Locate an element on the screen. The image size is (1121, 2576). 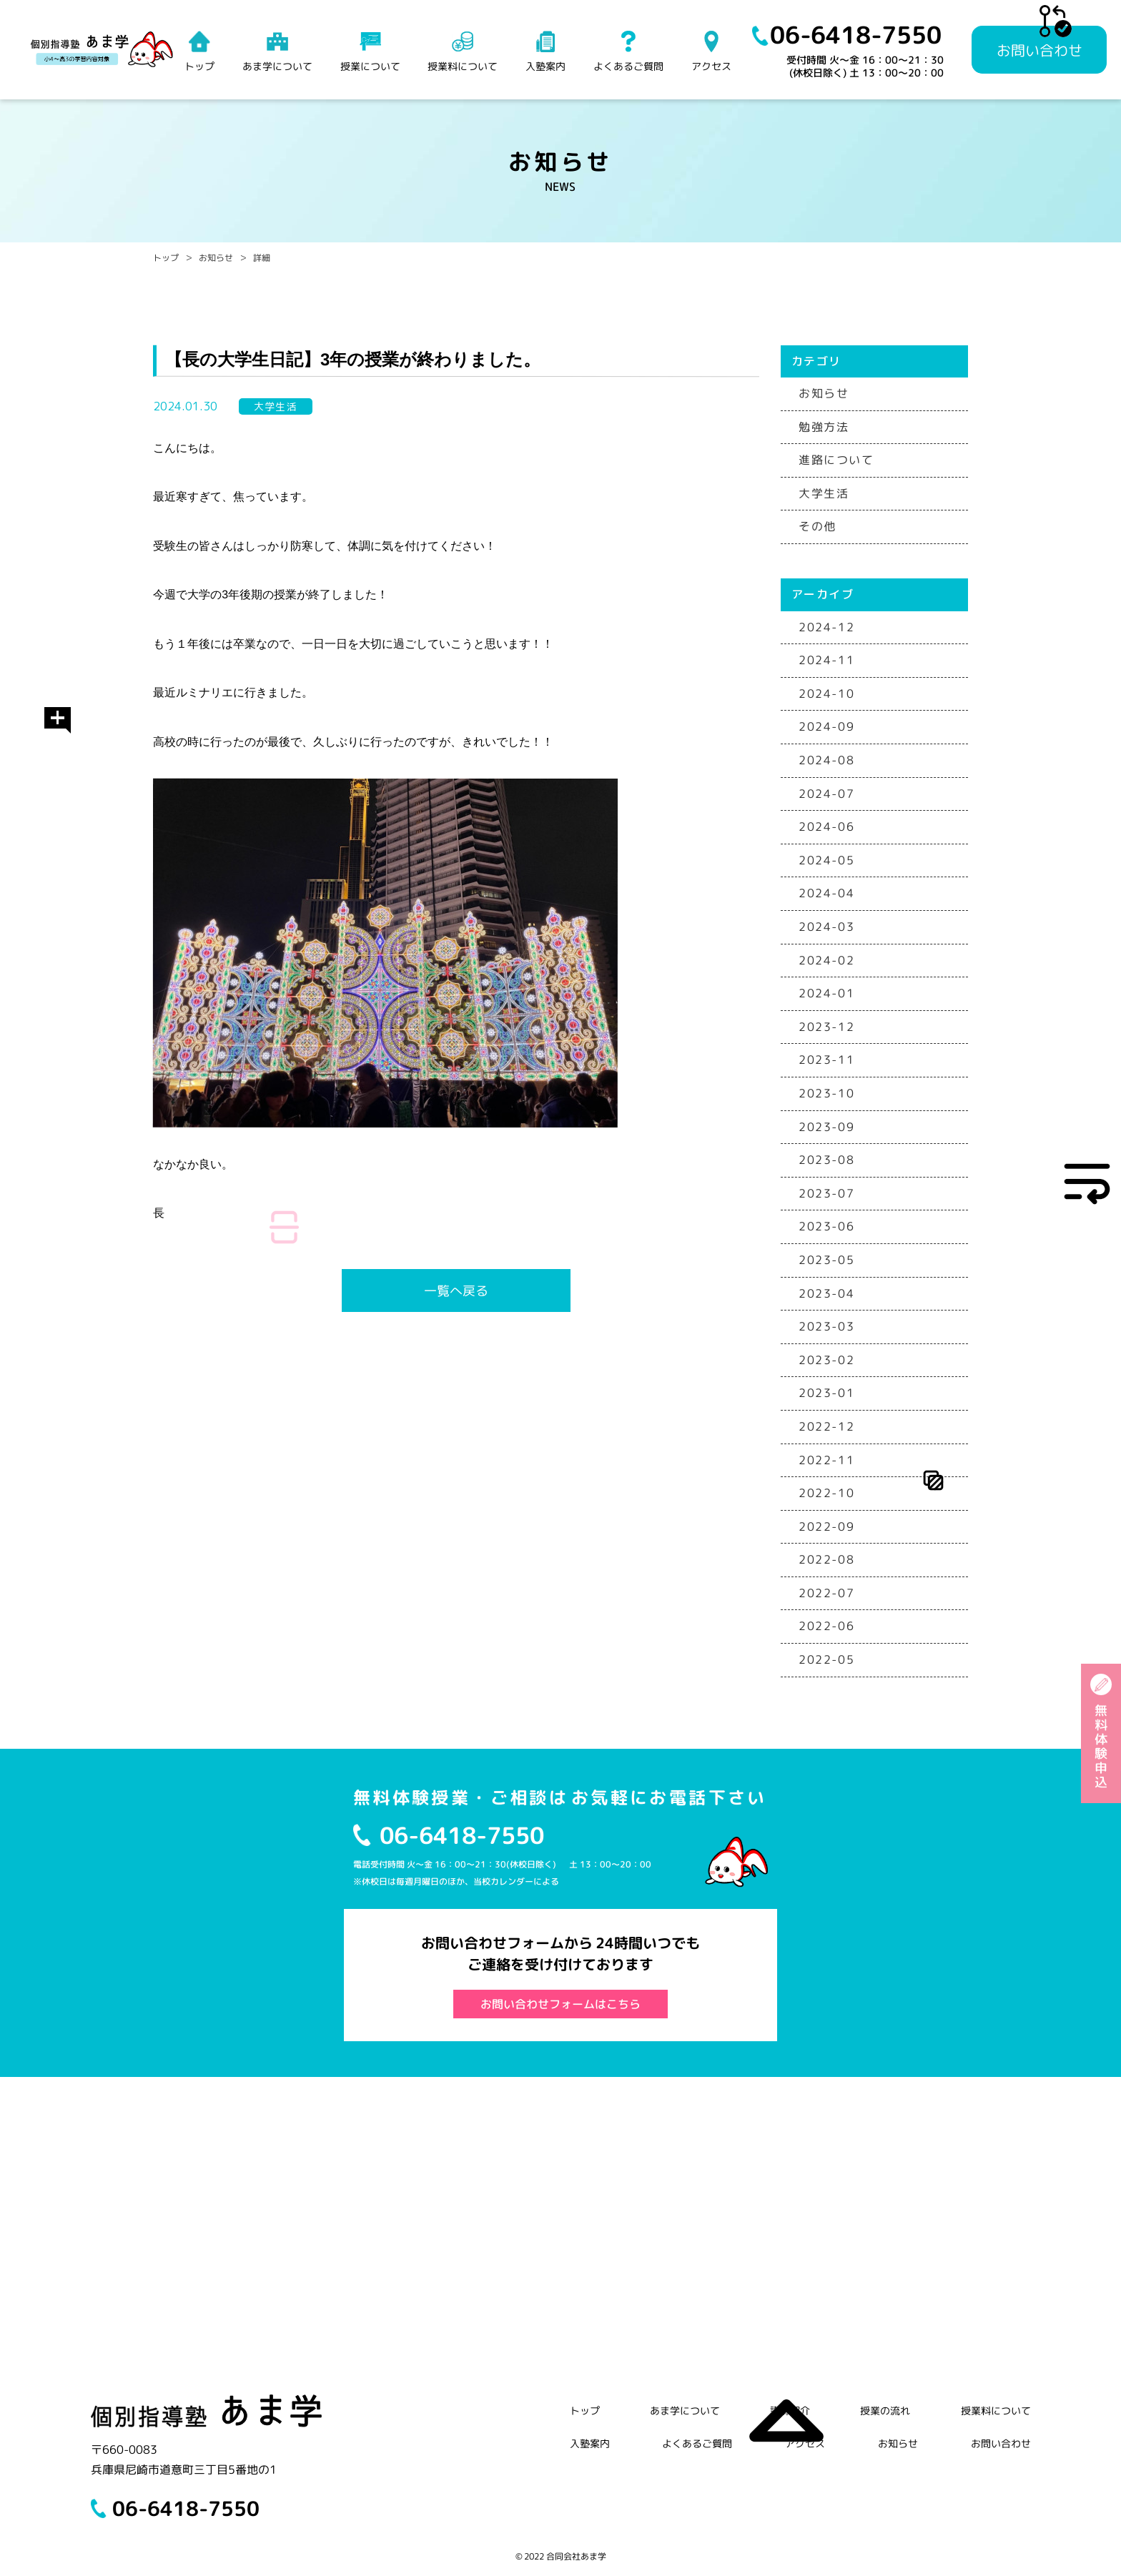
collapse an expanded section is located at coordinates (786, 2426).